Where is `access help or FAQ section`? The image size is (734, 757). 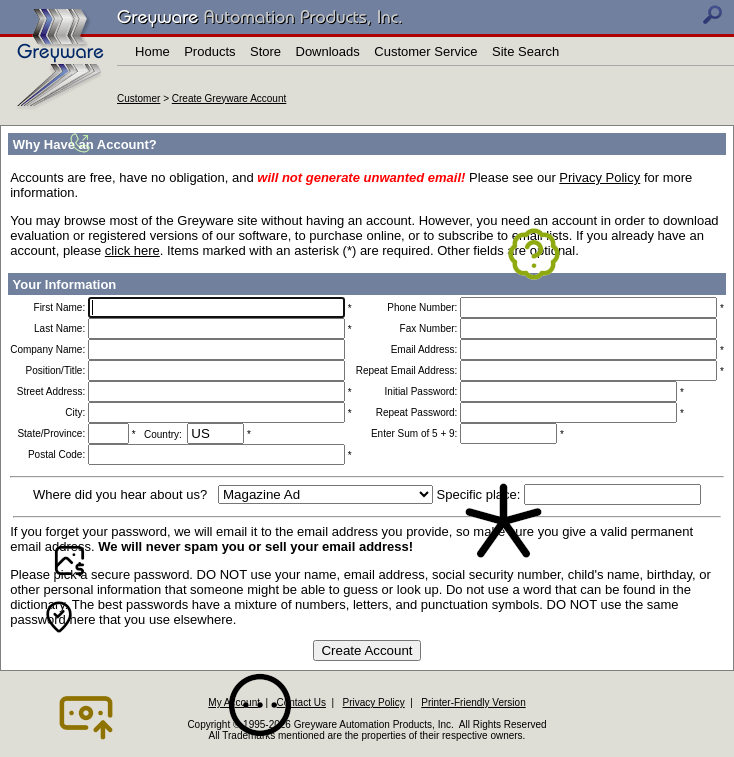
access help or FAQ section is located at coordinates (534, 254).